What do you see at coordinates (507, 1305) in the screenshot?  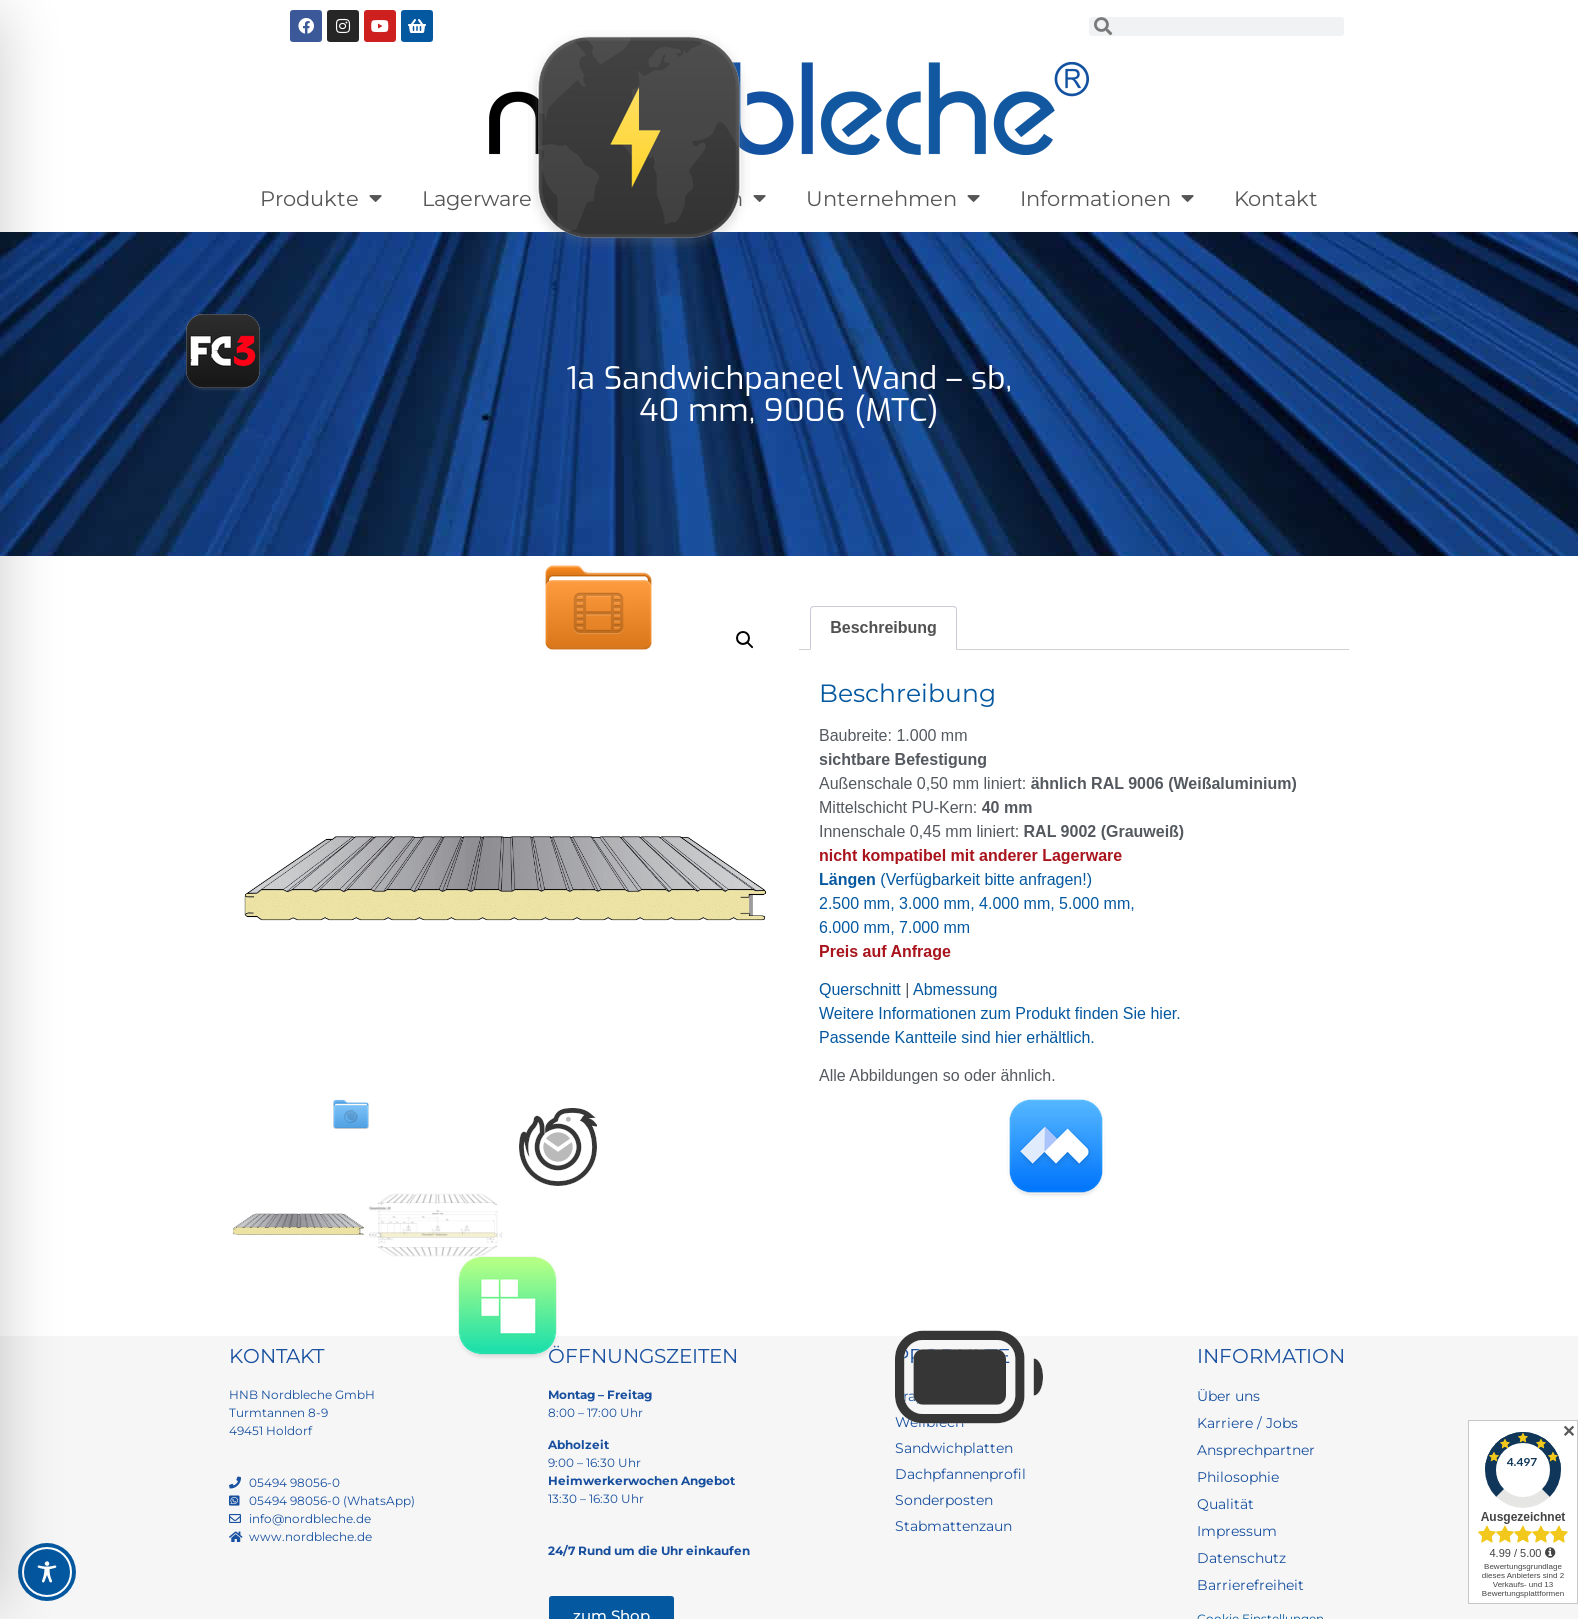 I see `open window tiling and arrangement controls` at bounding box center [507, 1305].